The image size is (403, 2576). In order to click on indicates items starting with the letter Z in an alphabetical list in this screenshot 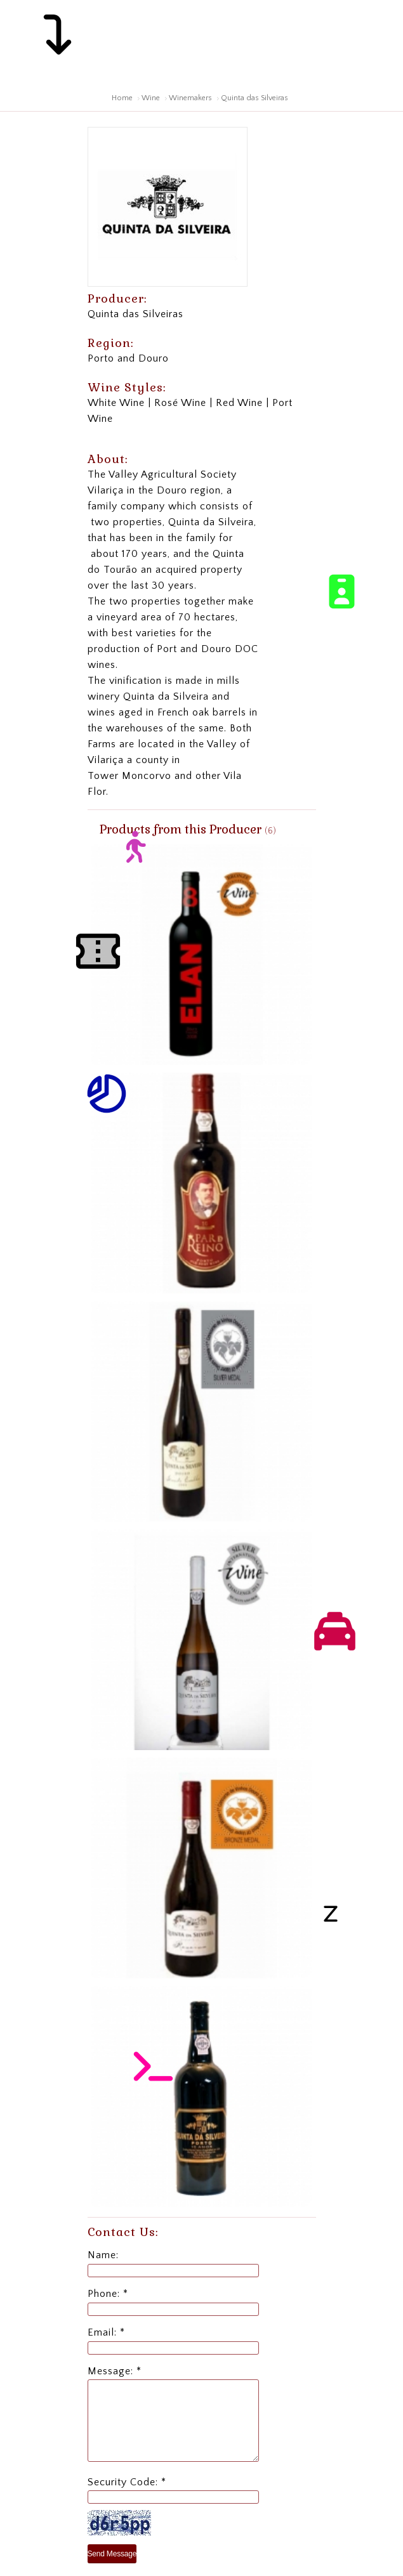, I will do `click(331, 1914)`.